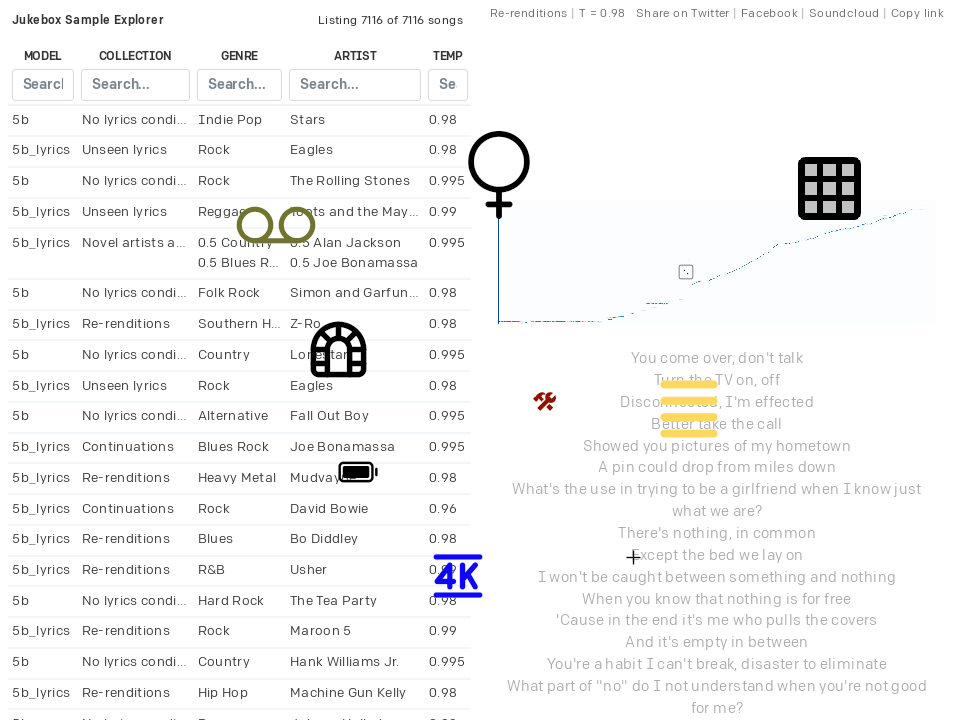 This screenshot has height=720, width=956. Describe the element at coordinates (829, 188) in the screenshot. I see `toggle grid view layout` at that location.